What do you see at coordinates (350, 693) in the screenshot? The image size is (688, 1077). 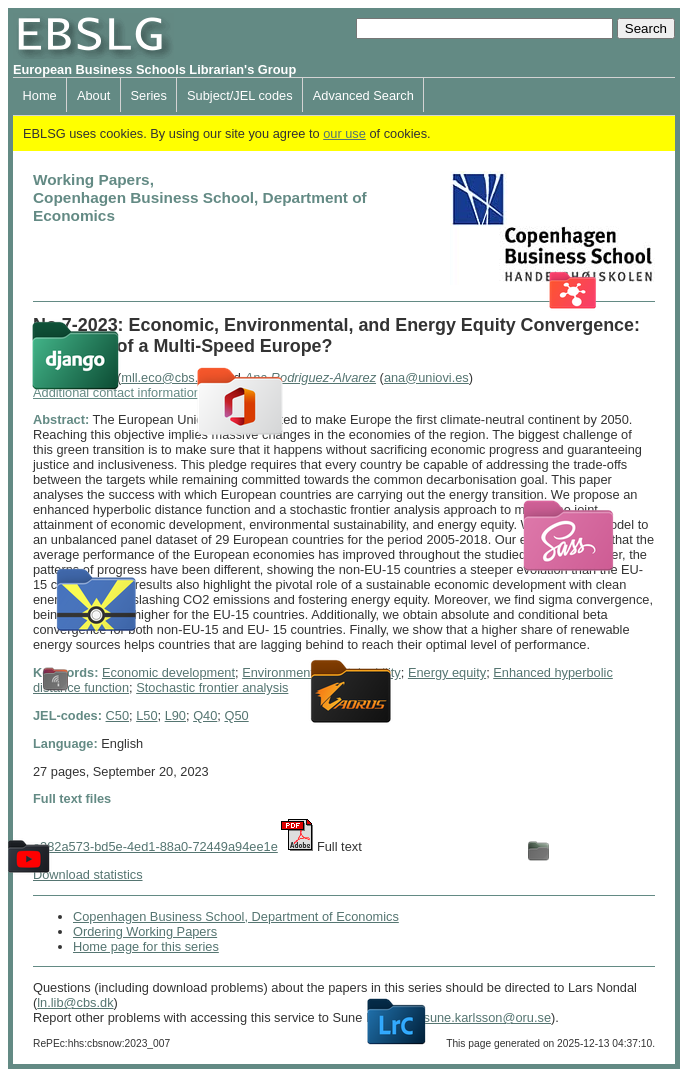 I see `open aorus gaming software folder` at bounding box center [350, 693].